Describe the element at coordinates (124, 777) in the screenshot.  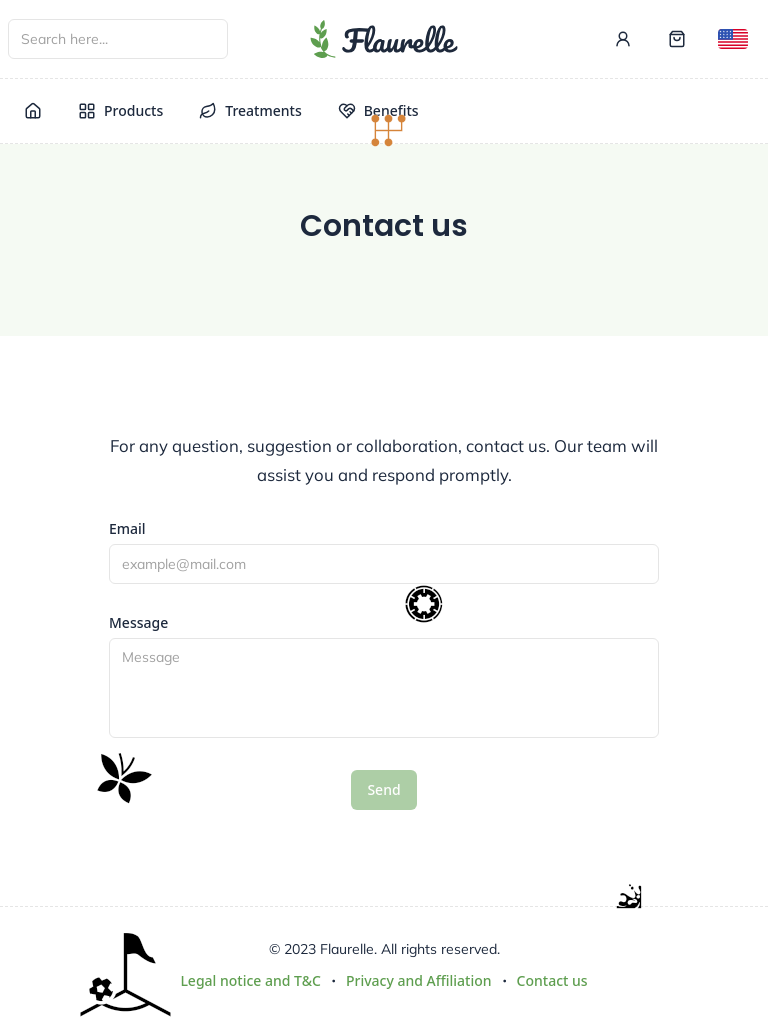
I see `nature or wildlife category indicator` at that location.